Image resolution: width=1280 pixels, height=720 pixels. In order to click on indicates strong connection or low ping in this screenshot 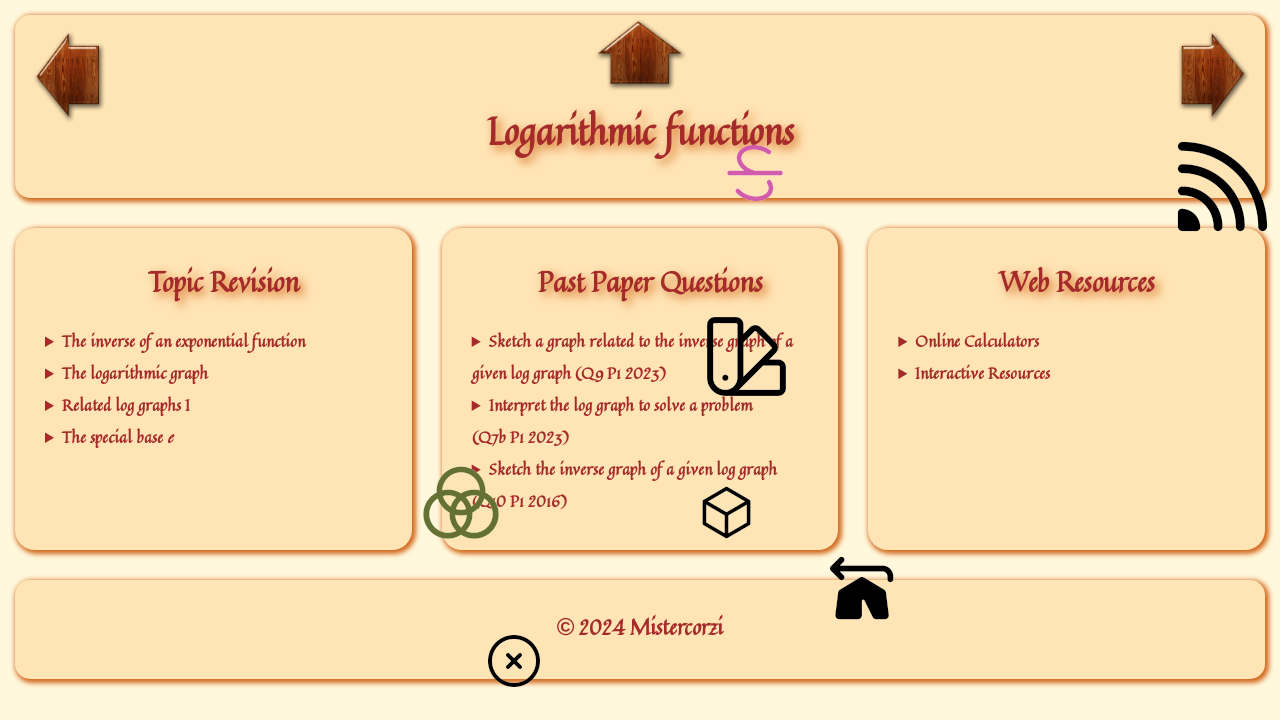, I will do `click(1222, 186)`.